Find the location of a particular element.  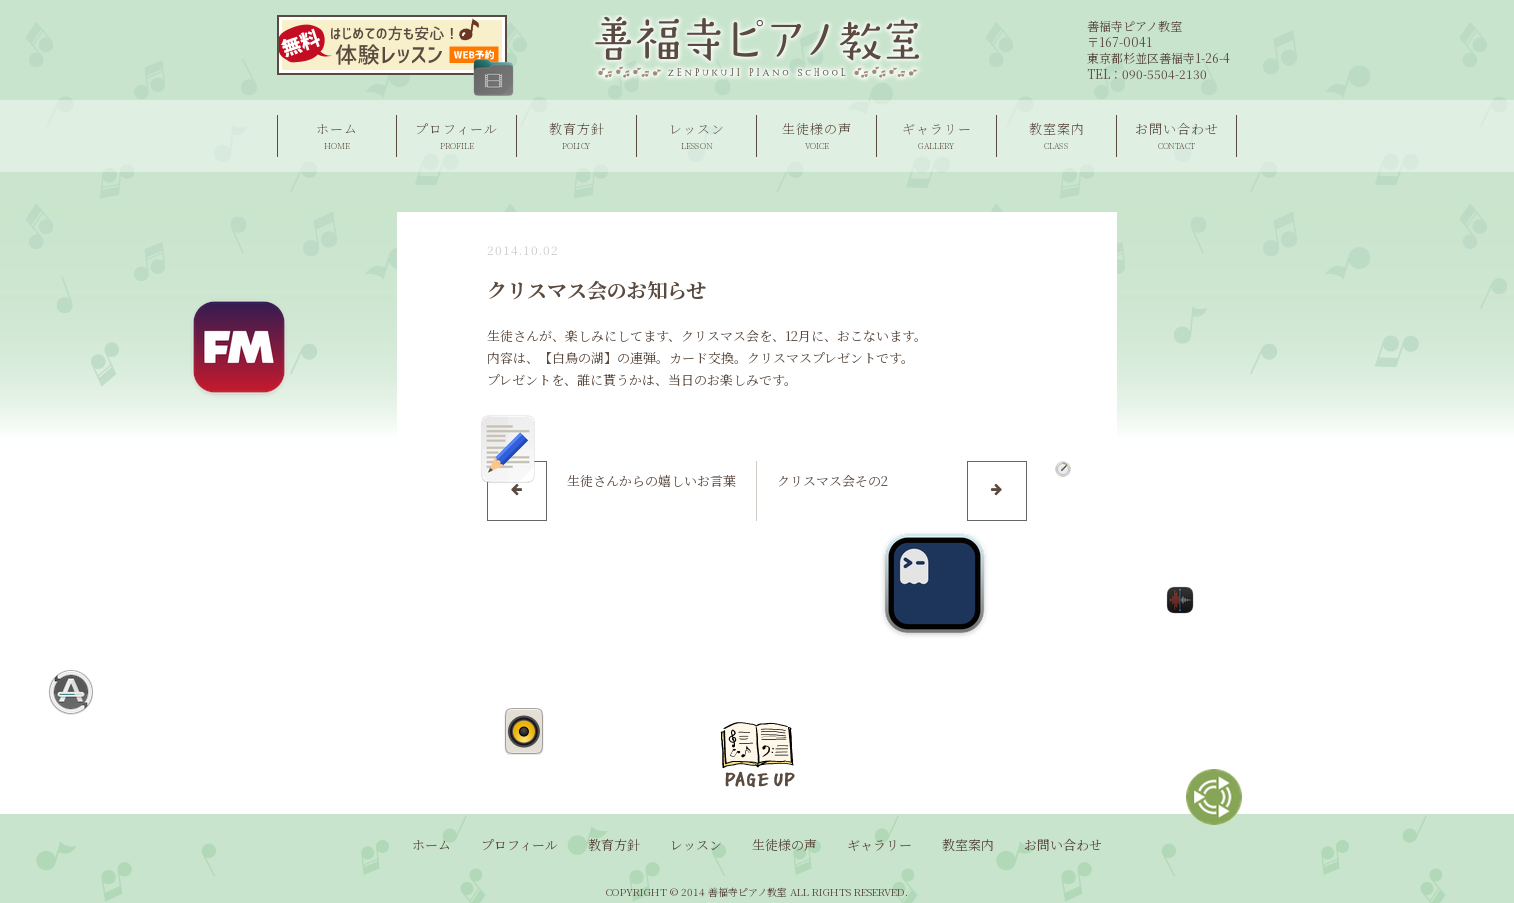

open voice memos app is located at coordinates (1180, 600).